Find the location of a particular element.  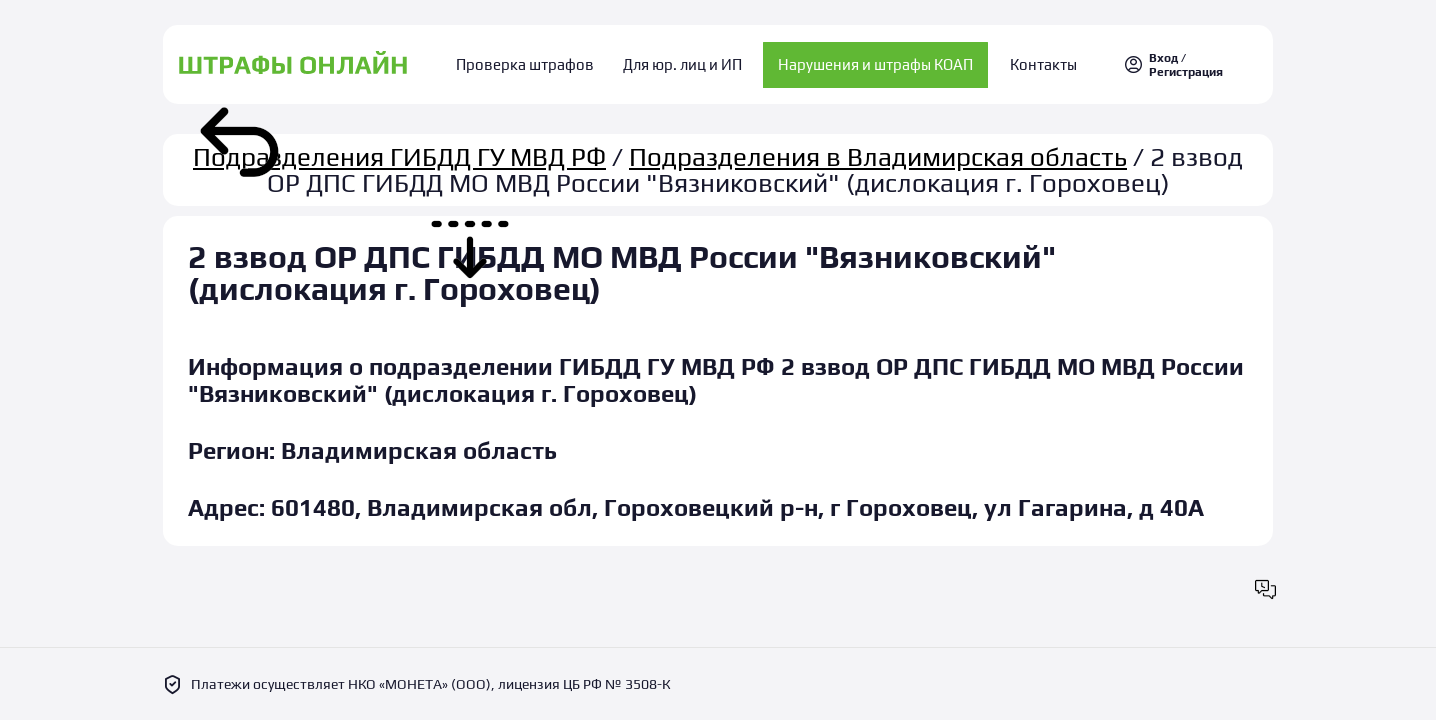

expand collapsed content below is located at coordinates (470, 249).